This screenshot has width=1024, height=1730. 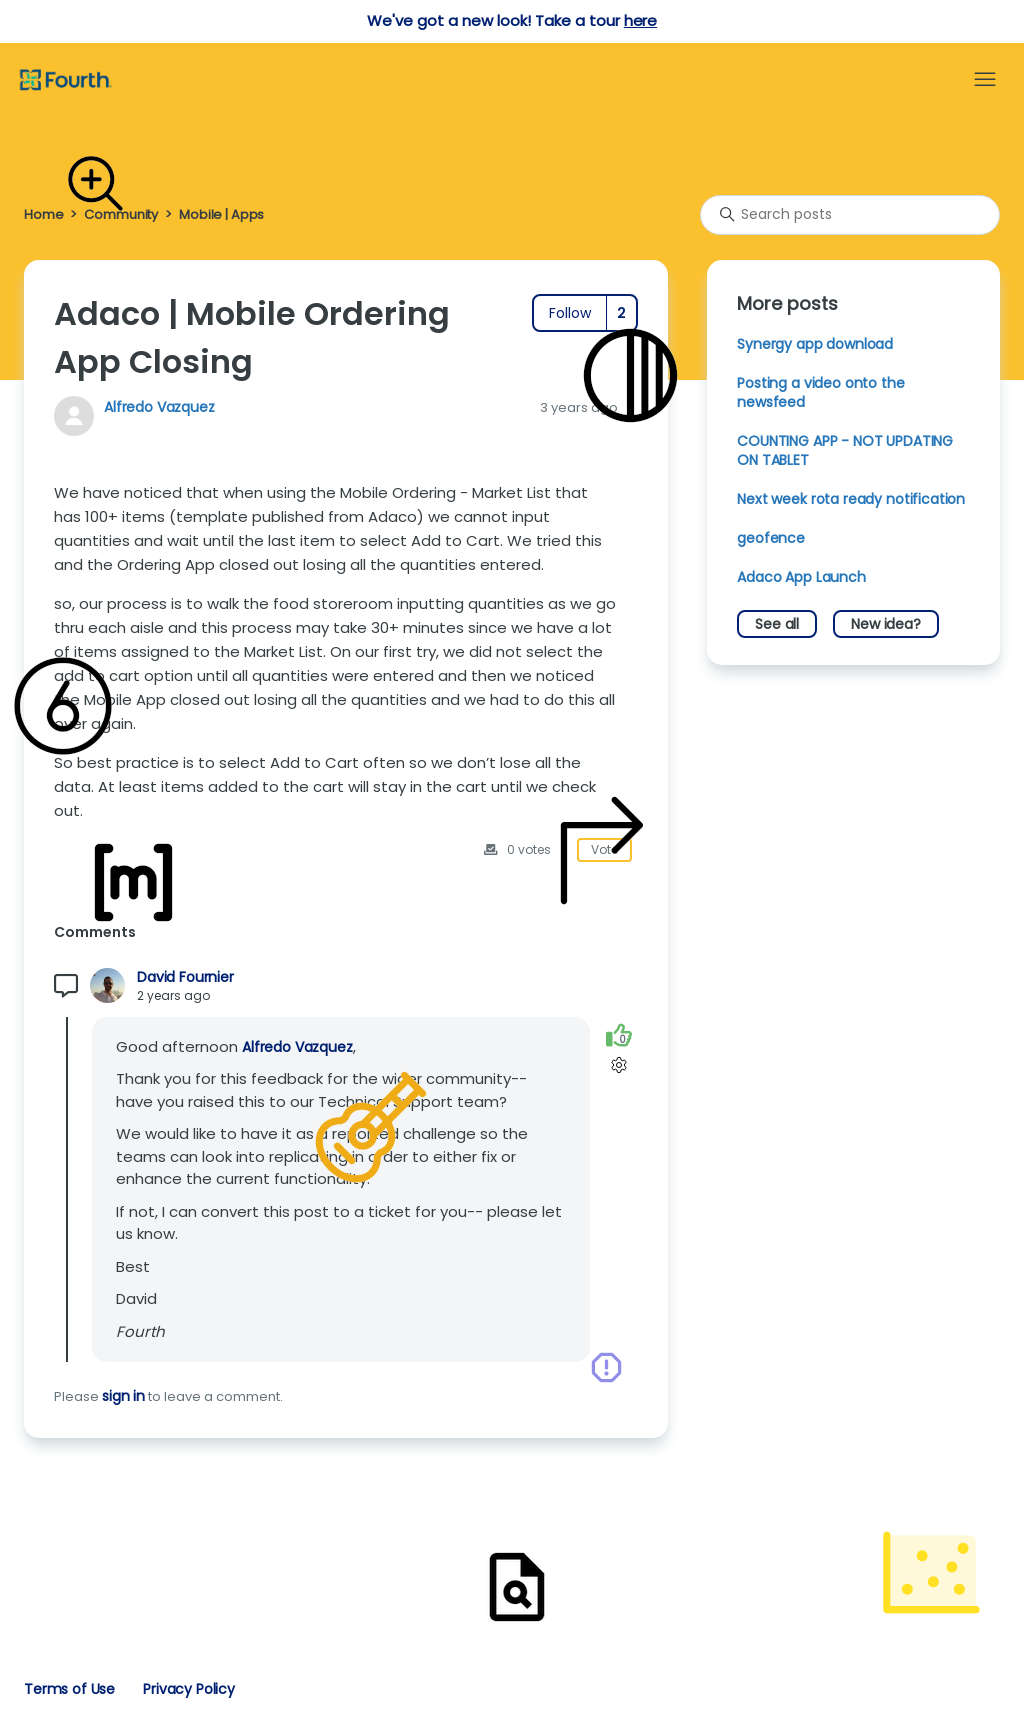 I want to click on toggle between light and dark mode, so click(x=630, y=375).